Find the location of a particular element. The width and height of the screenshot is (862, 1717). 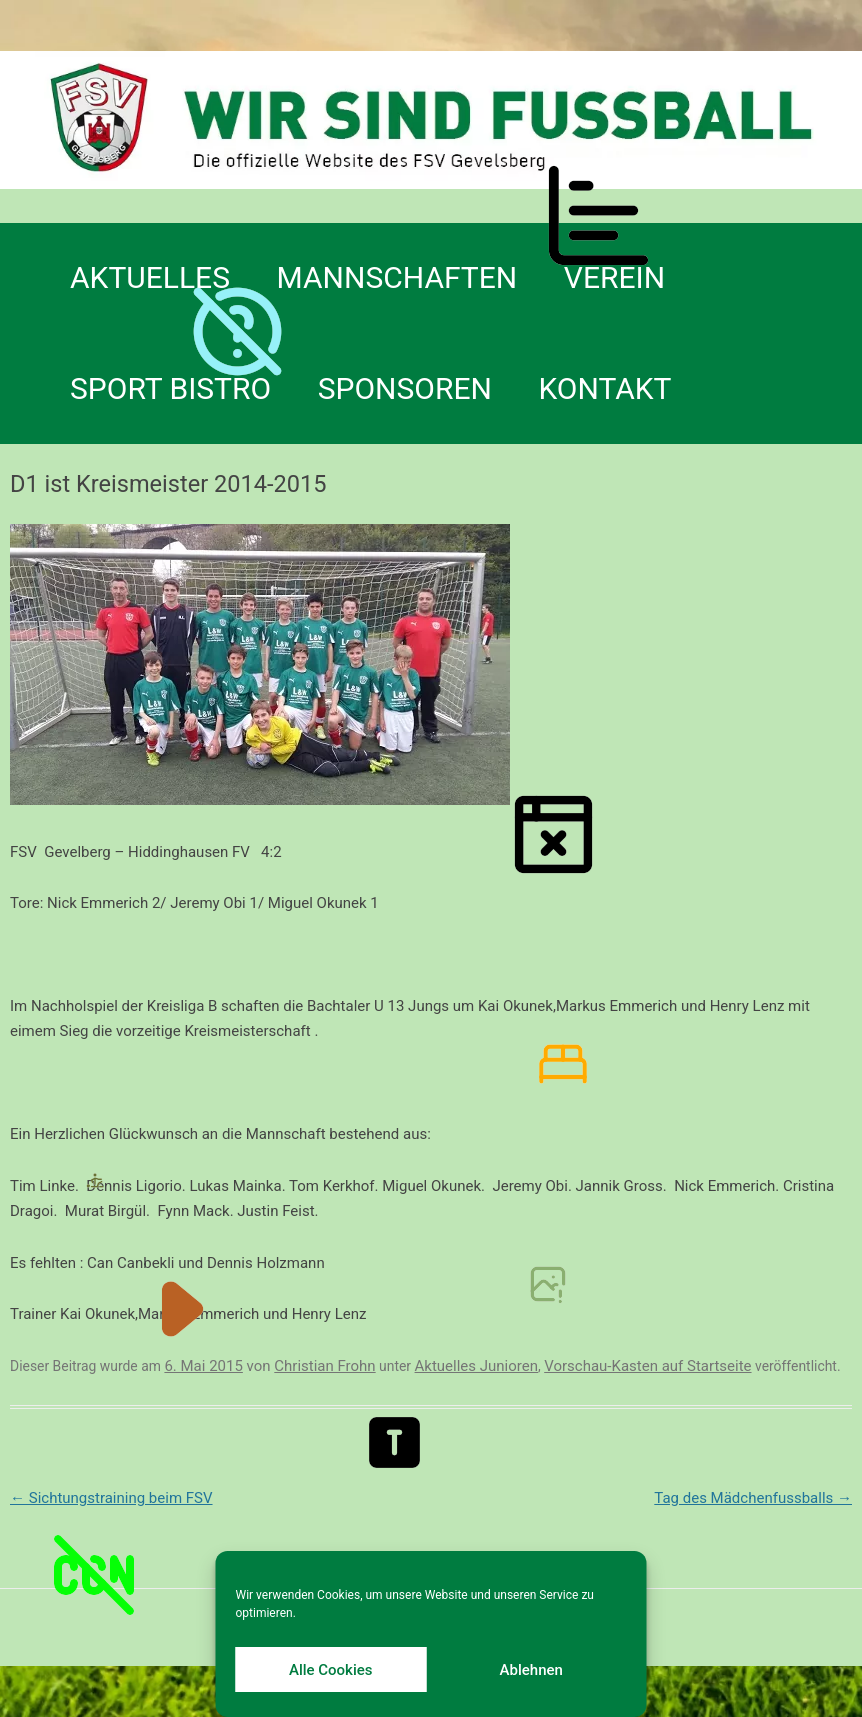

image upload error or warning is located at coordinates (548, 1284).